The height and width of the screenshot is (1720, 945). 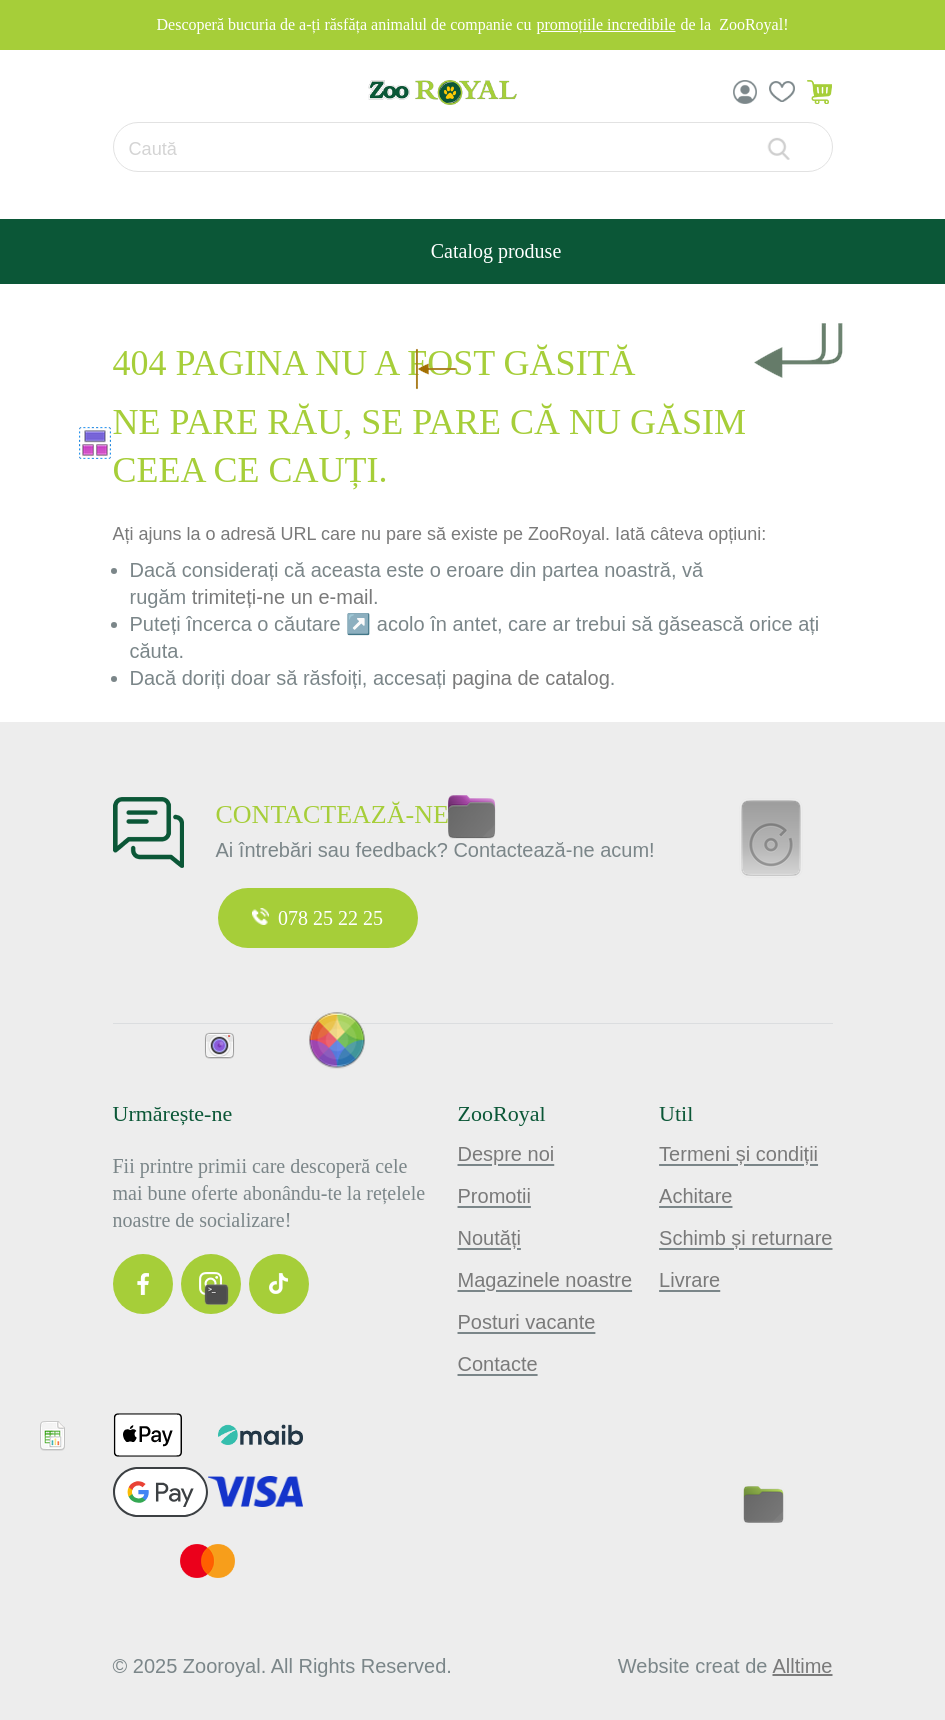 I want to click on open a folder or directory, so click(x=763, y=1504).